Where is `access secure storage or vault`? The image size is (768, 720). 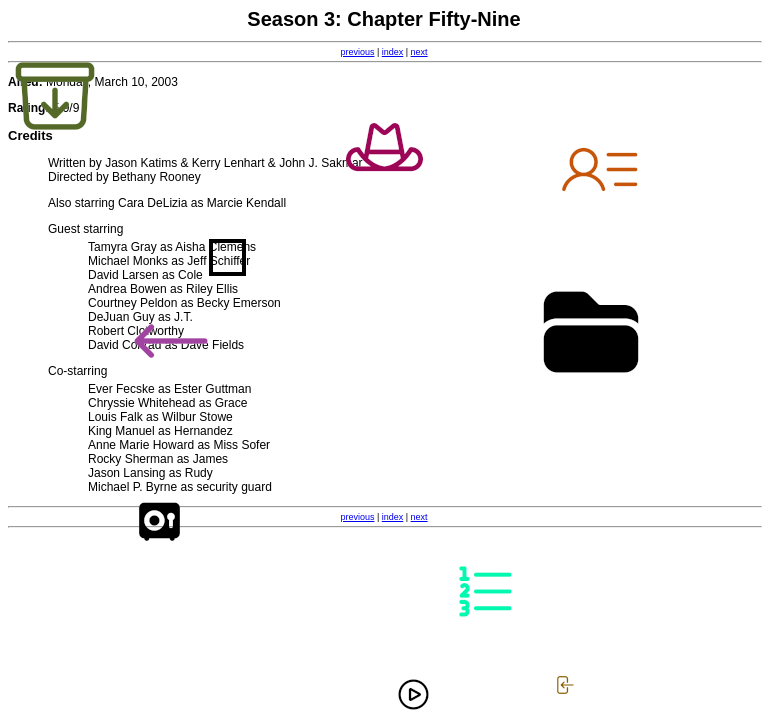 access secure storage or vault is located at coordinates (159, 520).